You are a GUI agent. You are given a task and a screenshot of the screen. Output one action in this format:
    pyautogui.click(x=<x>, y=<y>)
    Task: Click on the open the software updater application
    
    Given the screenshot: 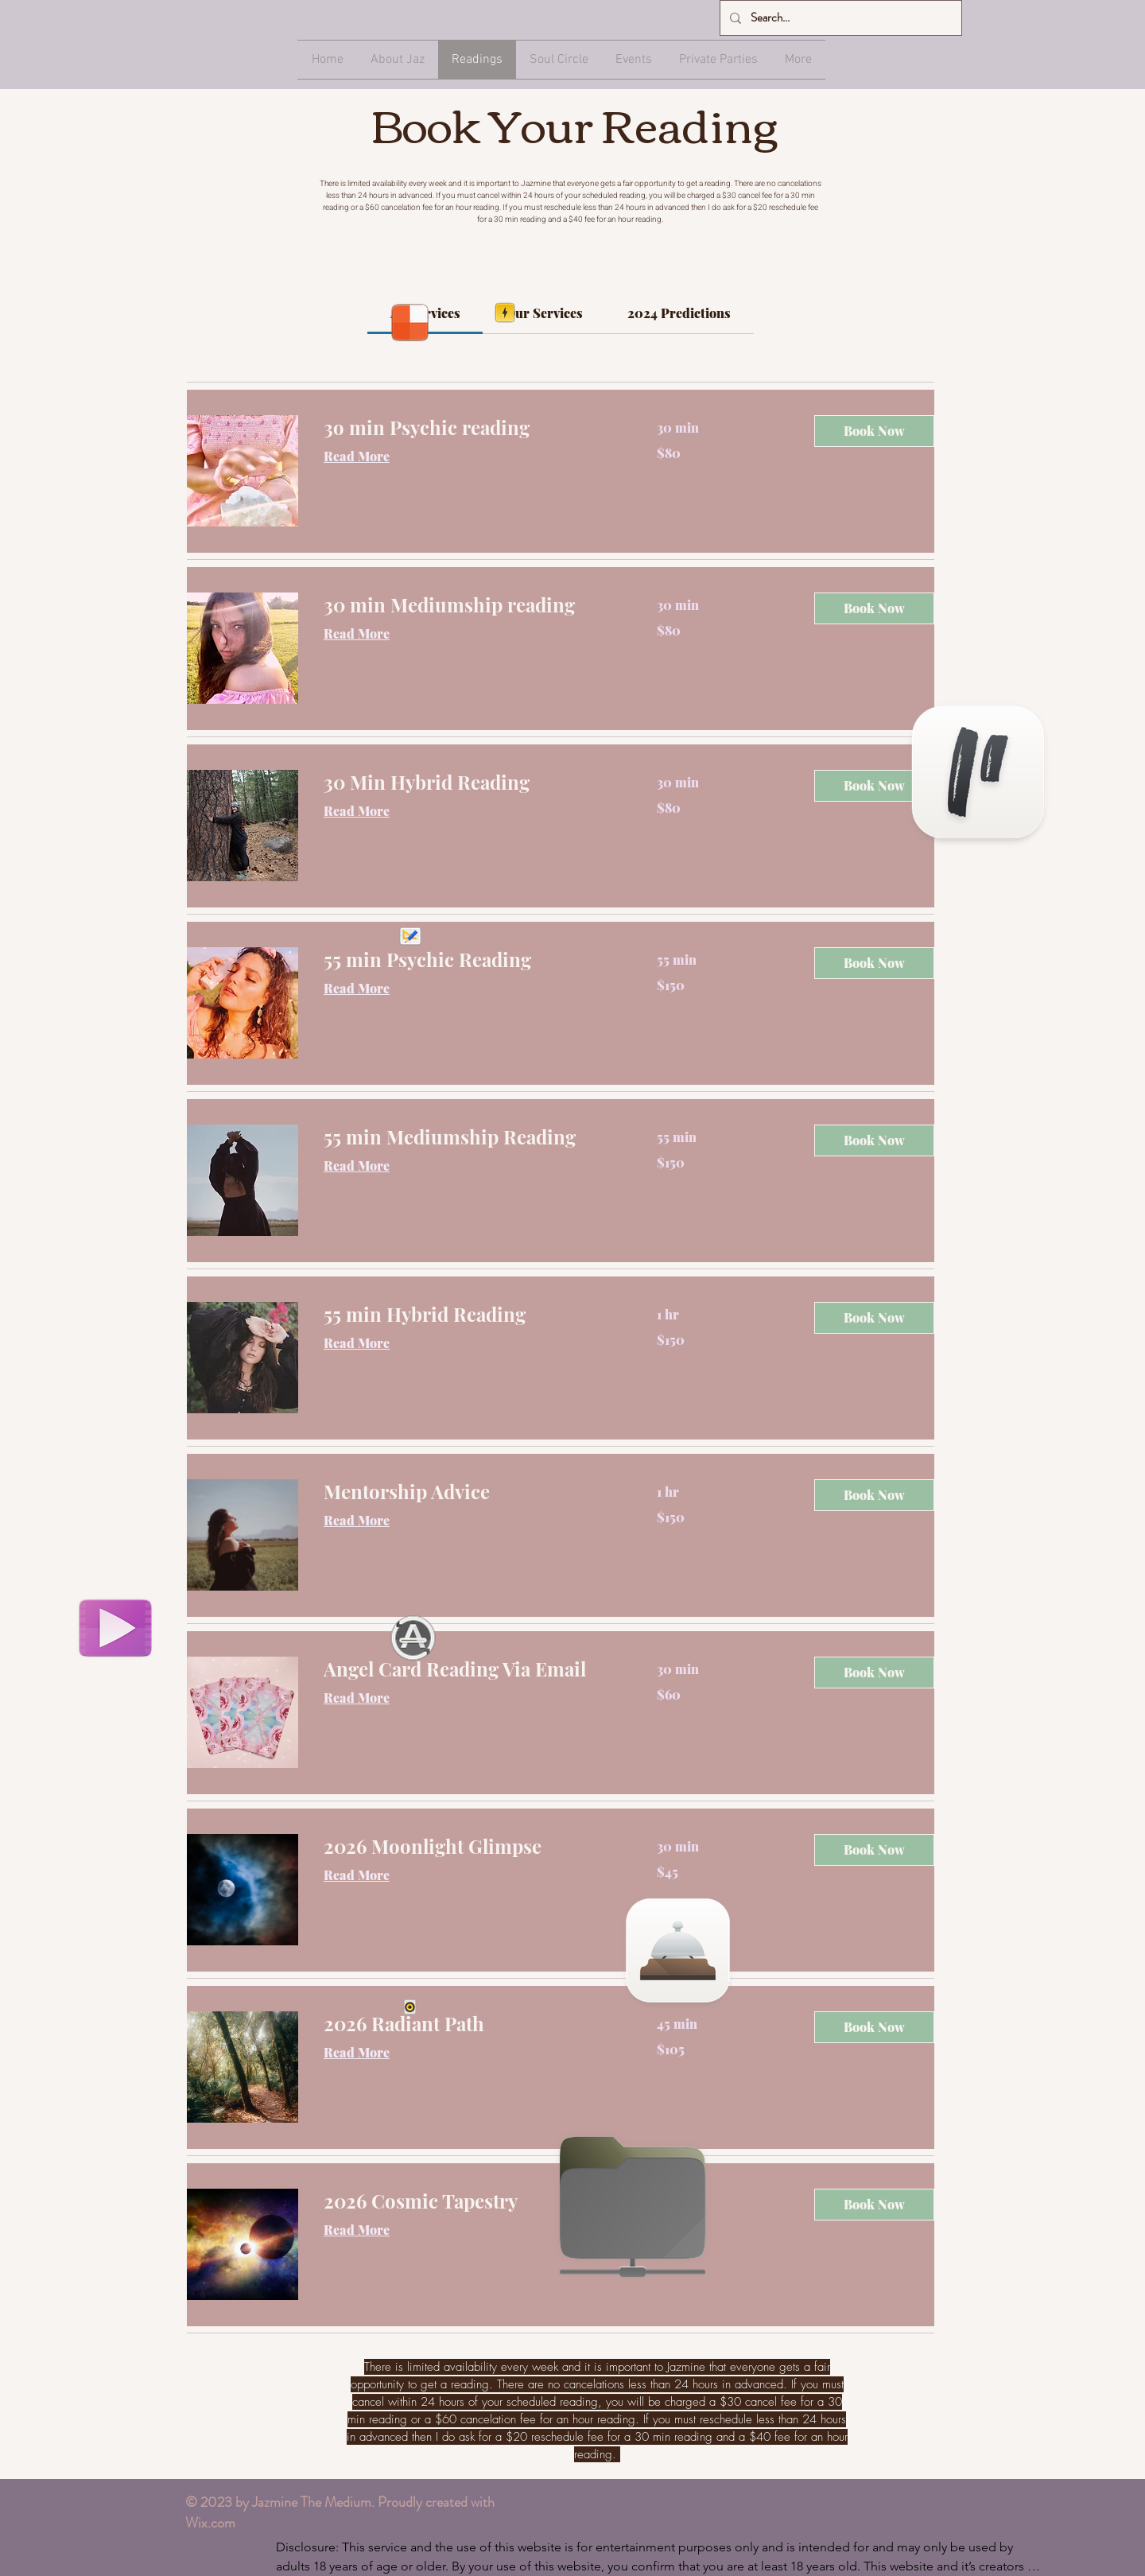 What is the action you would take?
    pyautogui.click(x=413, y=1638)
    